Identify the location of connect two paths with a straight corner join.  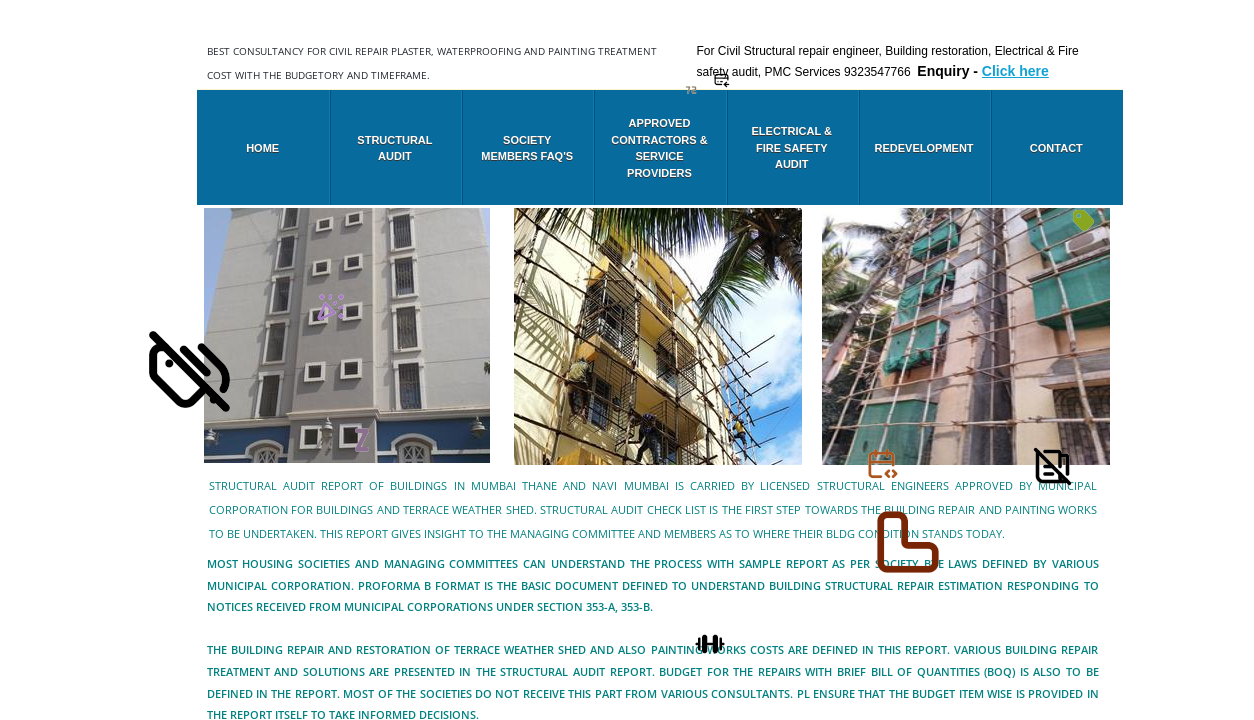
(908, 542).